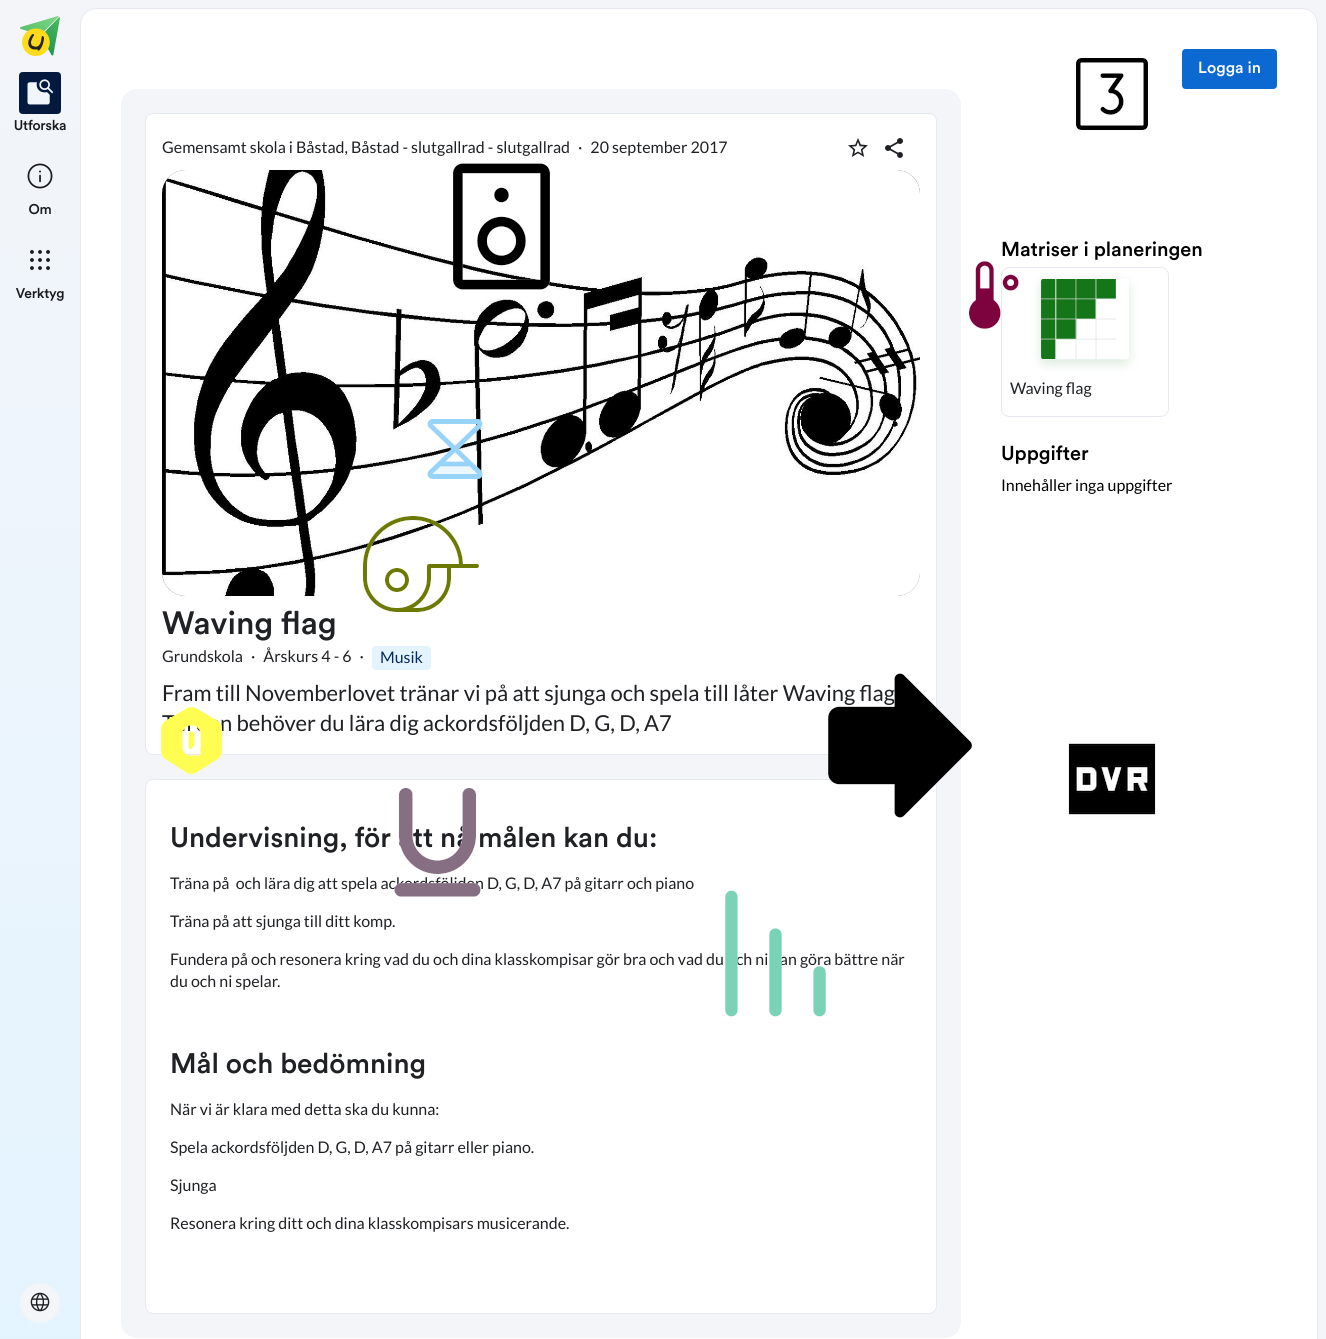 This screenshot has height=1339, width=1326. Describe the element at coordinates (417, 566) in the screenshot. I see `view baseball or sports content` at that location.